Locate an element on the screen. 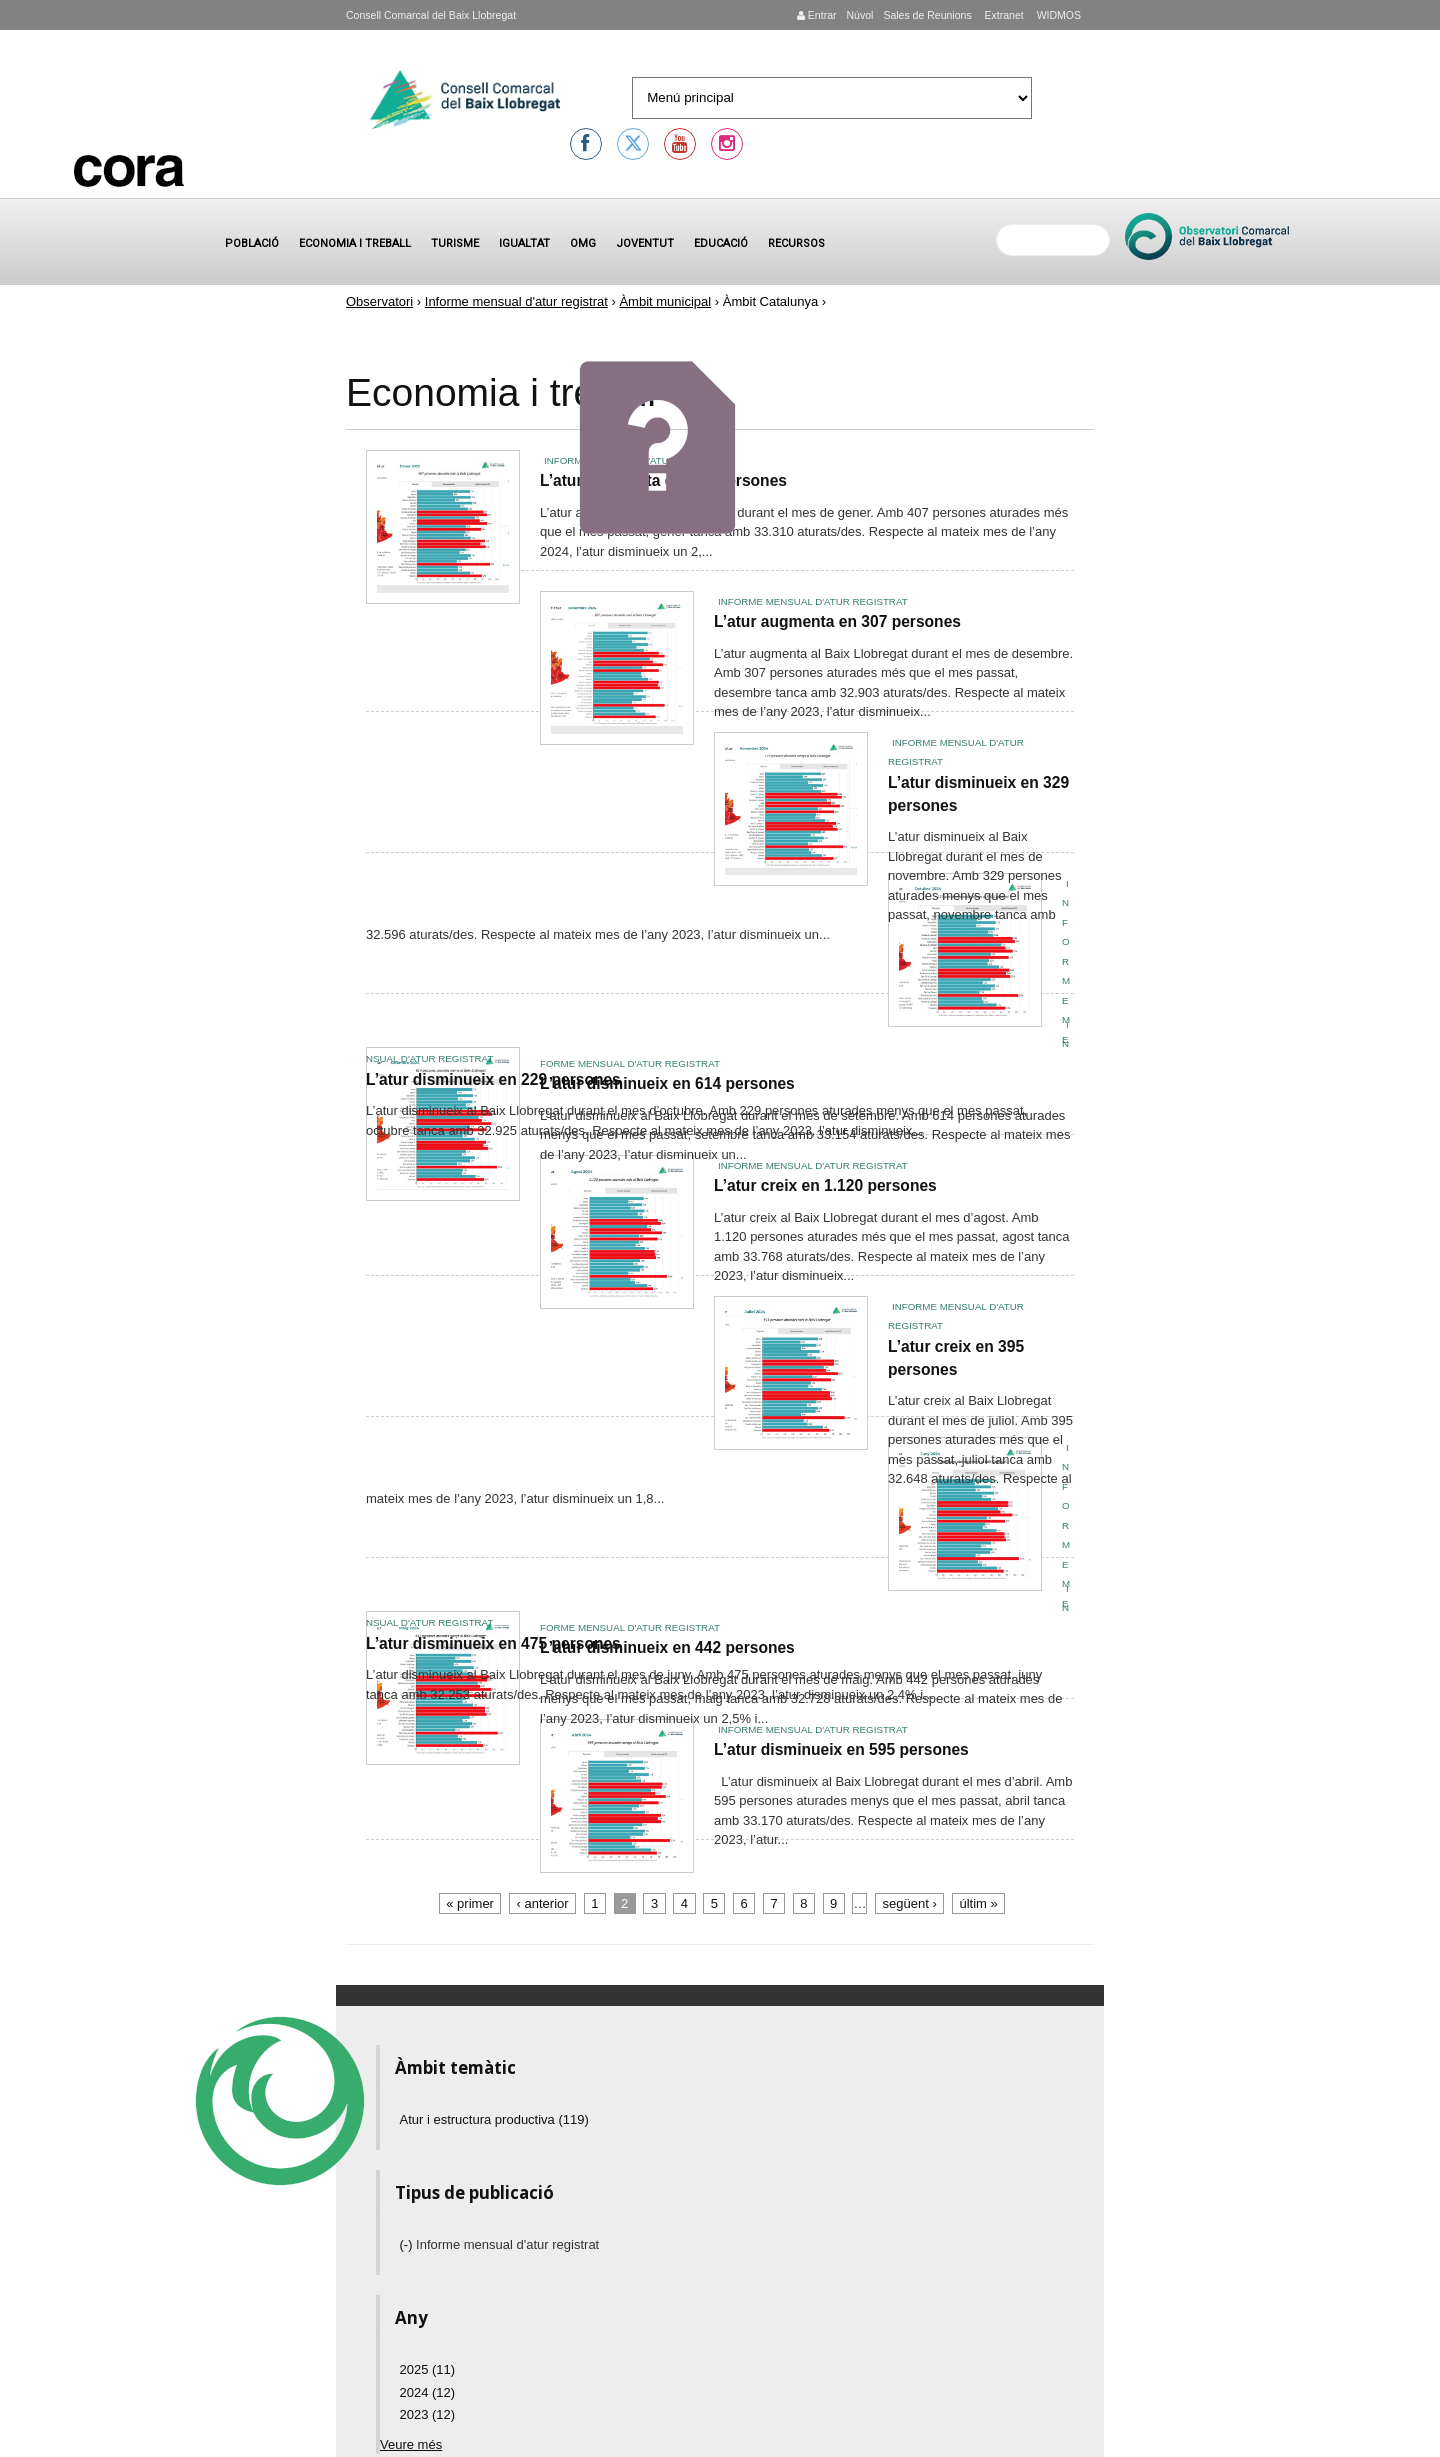 The width and height of the screenshot is (1440, 2457). Cora brand logo is located at coordinates (129, 171).